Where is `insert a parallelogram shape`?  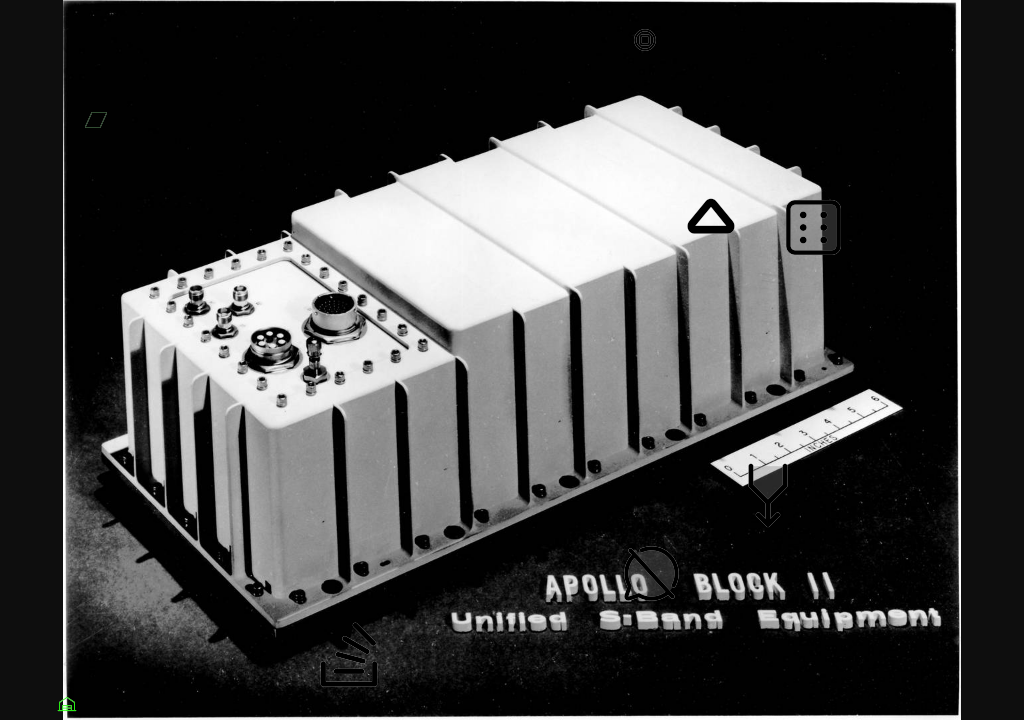
insert a parallelogram shape is located at coordinates (96, 120).